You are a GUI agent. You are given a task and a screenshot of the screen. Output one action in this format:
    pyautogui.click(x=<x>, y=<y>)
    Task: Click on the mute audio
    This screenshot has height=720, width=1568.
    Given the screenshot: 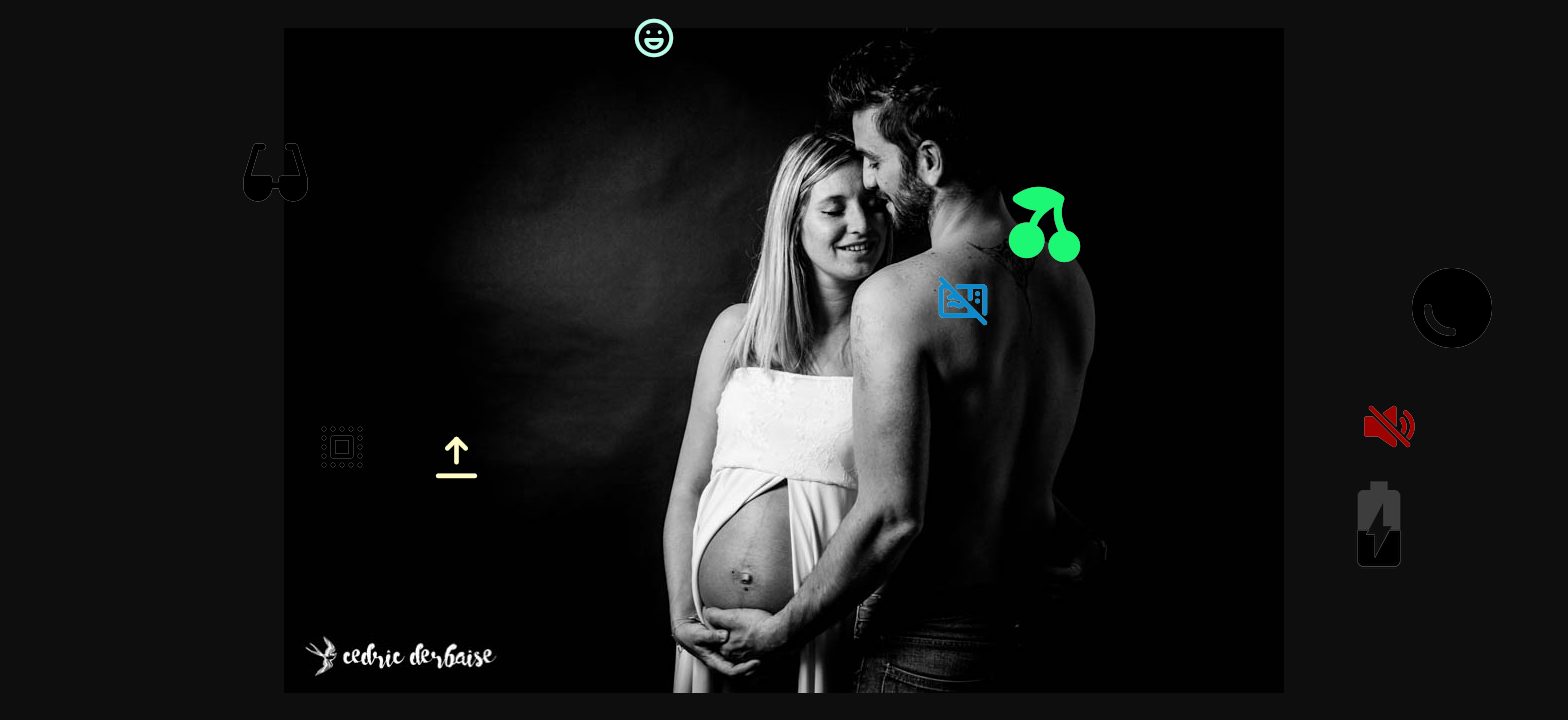 What is the action you would take?
    pyautogui.click(x=1389, y=426)
    